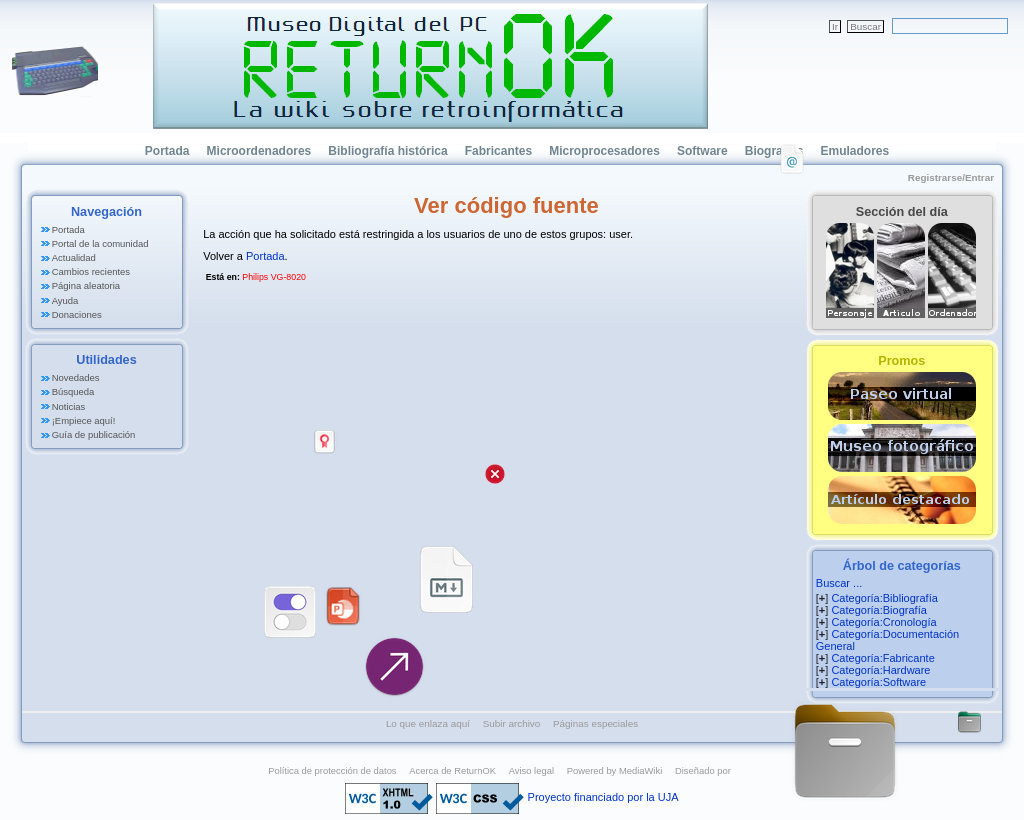 The height and width of the screenshot is (820, 1024). Describe the element at coordinates (324, 441) in the screenshot. I see `pkcs7 certificate bundle file` at that location.